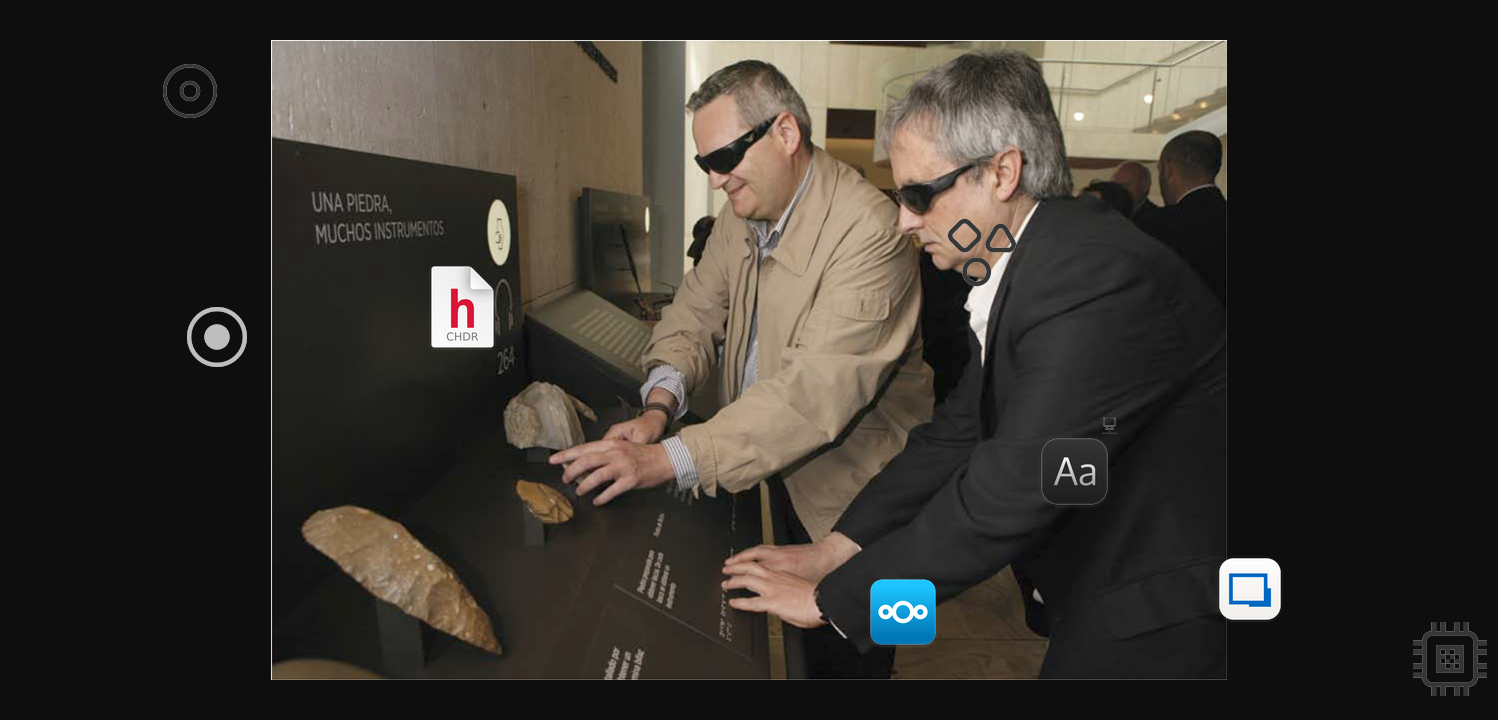 The height and width of the screenshot is (720, 1498). I want to click on a C/C++ header file (.h), so click(462, 308).